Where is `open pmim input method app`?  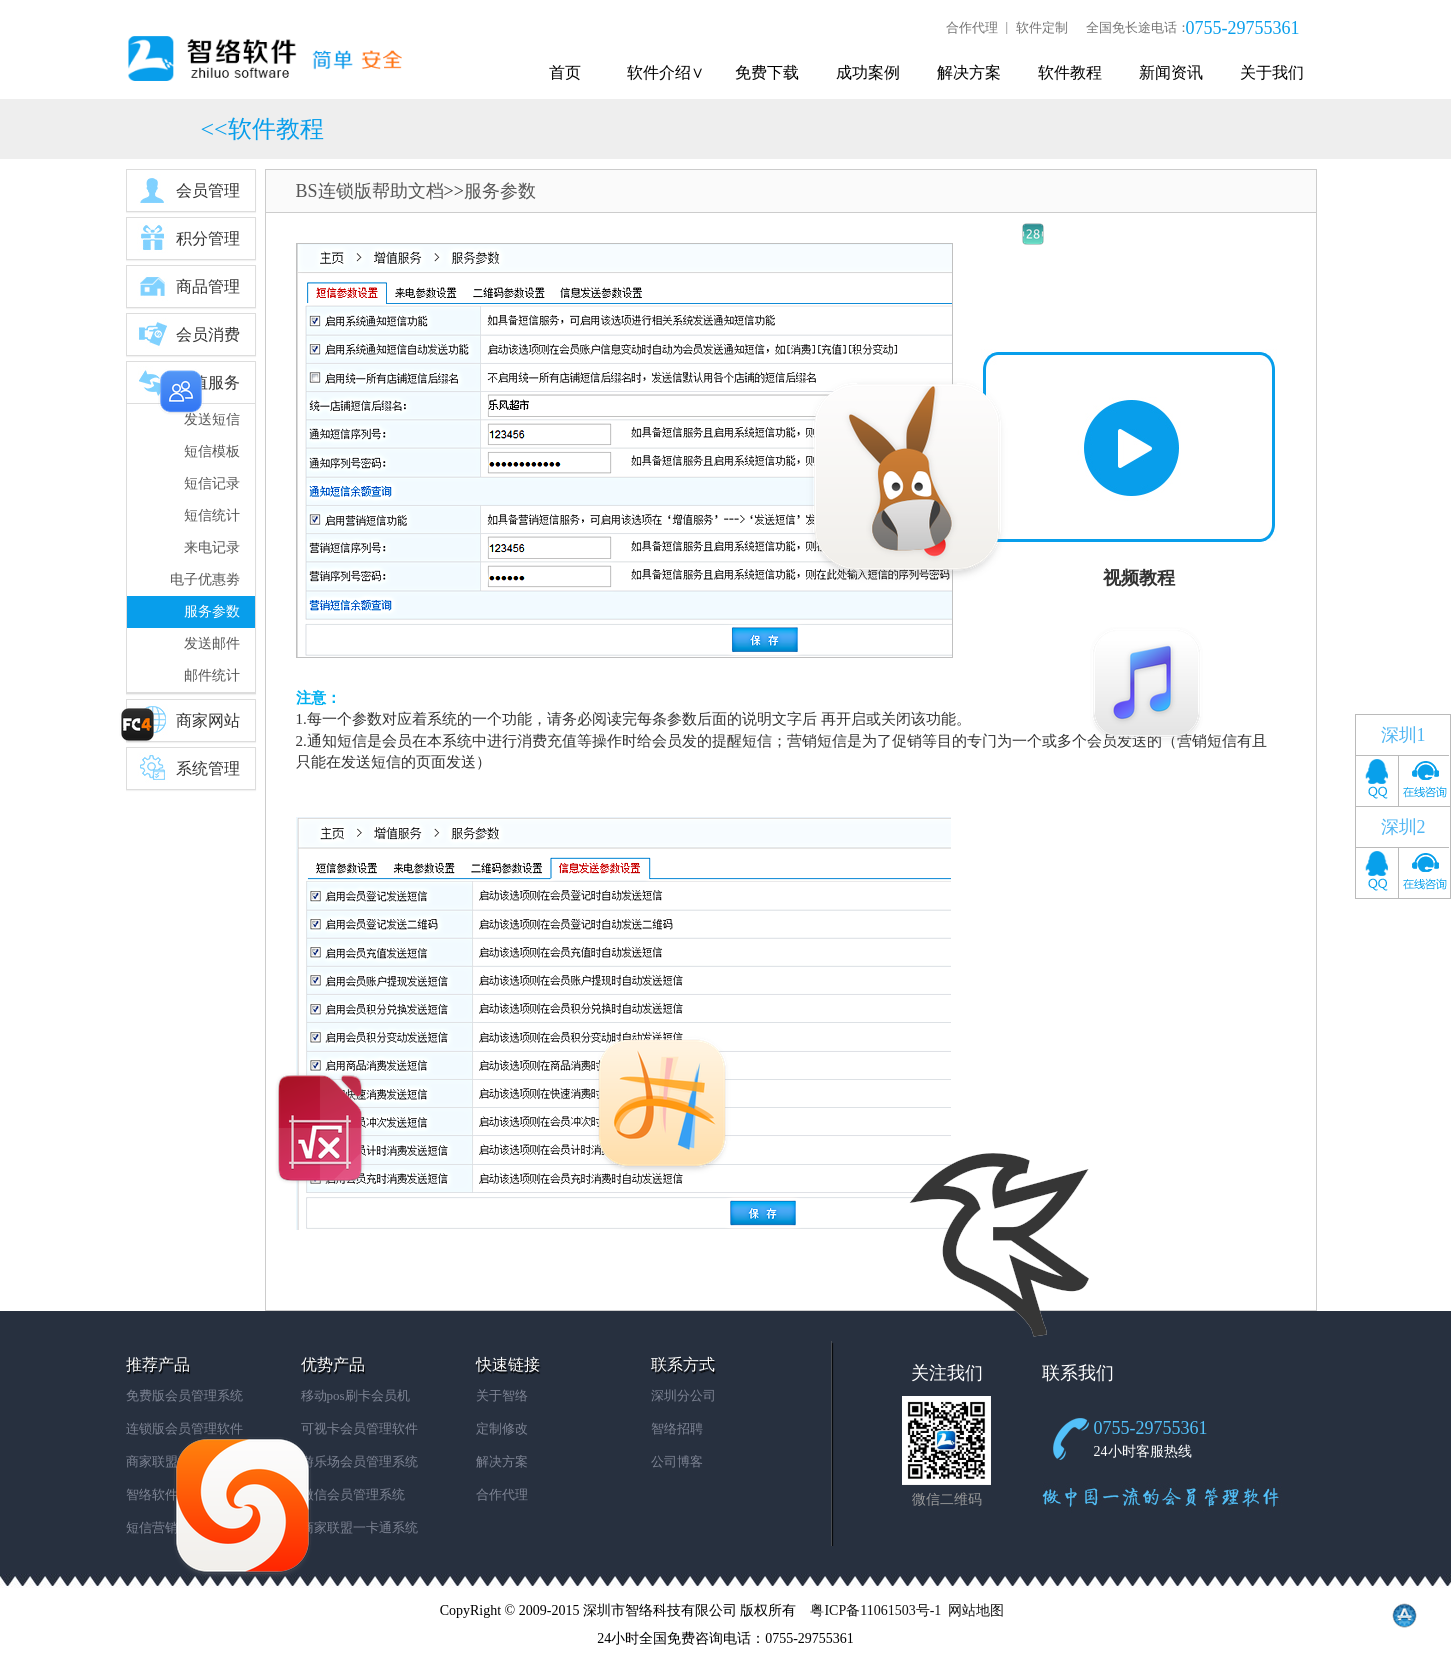 open pmim input method app is located at coordinates (662, 1103).